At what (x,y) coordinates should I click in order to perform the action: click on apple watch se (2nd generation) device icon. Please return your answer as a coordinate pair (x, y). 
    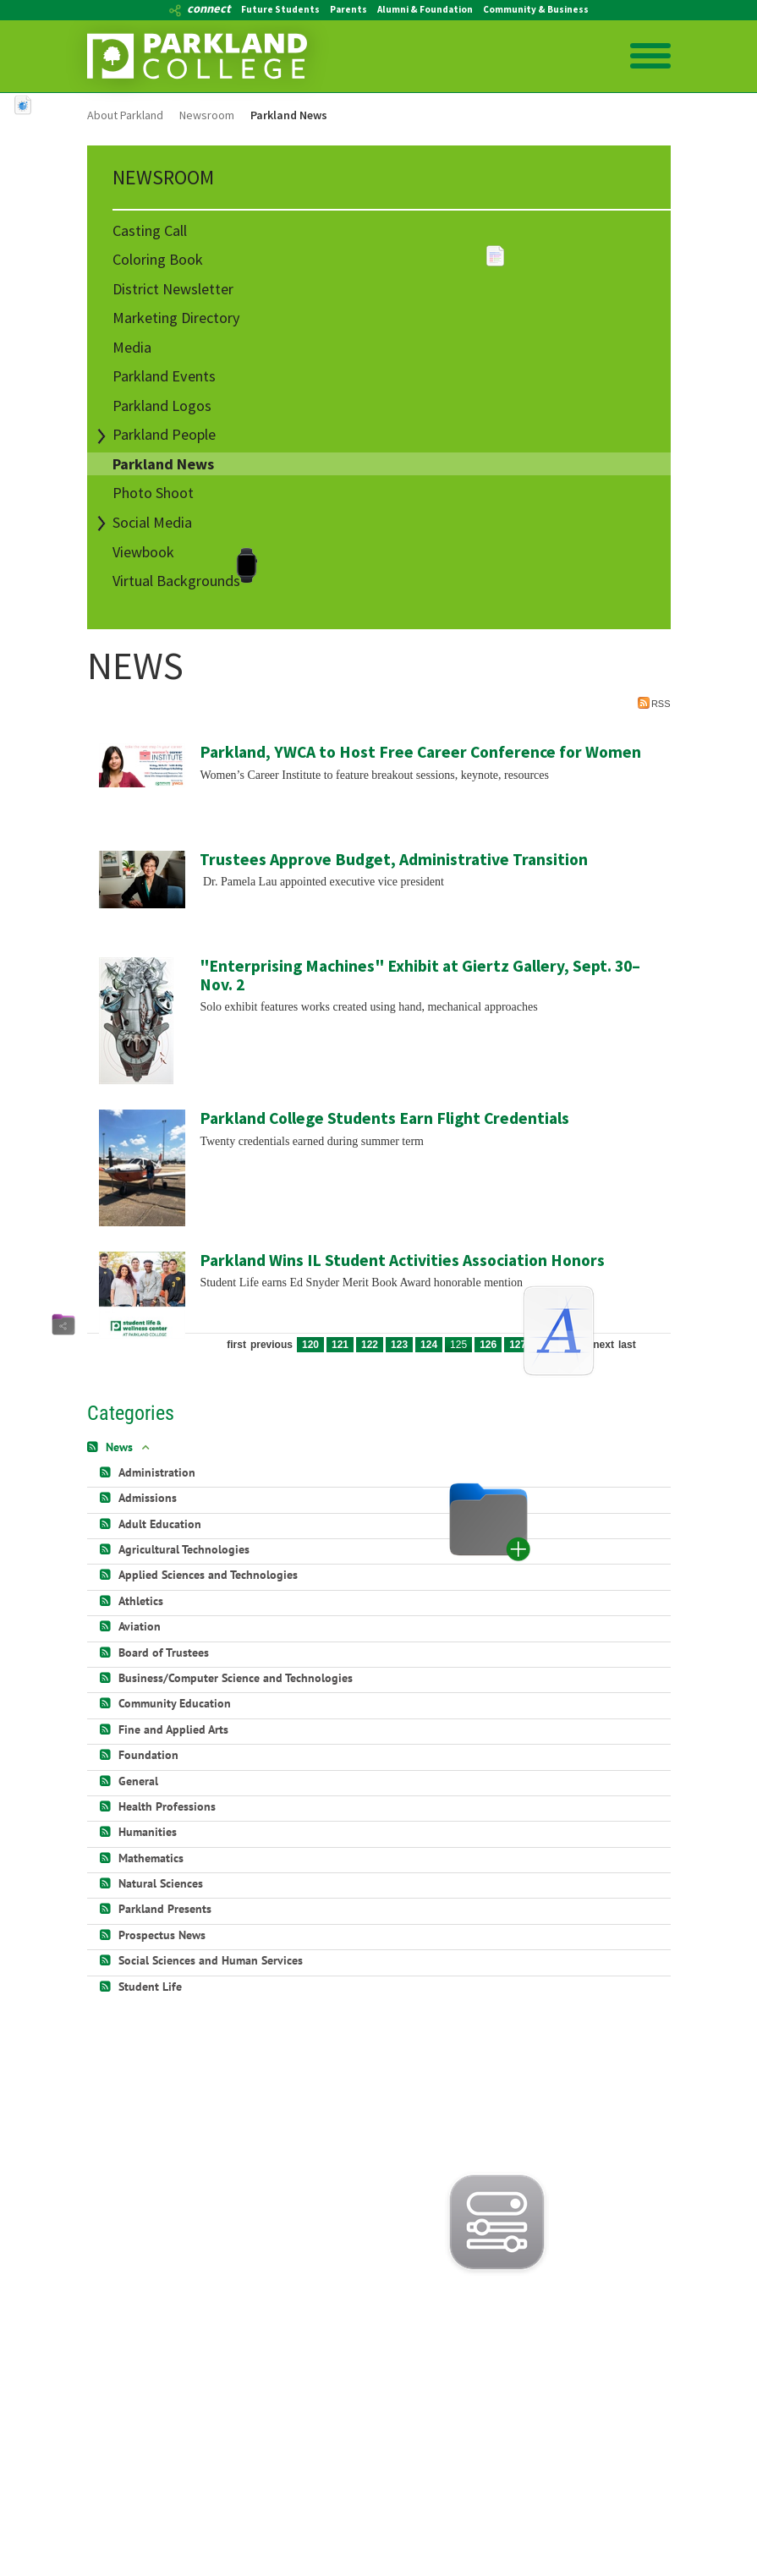
    Looking at the image, I should click on (246, 565).